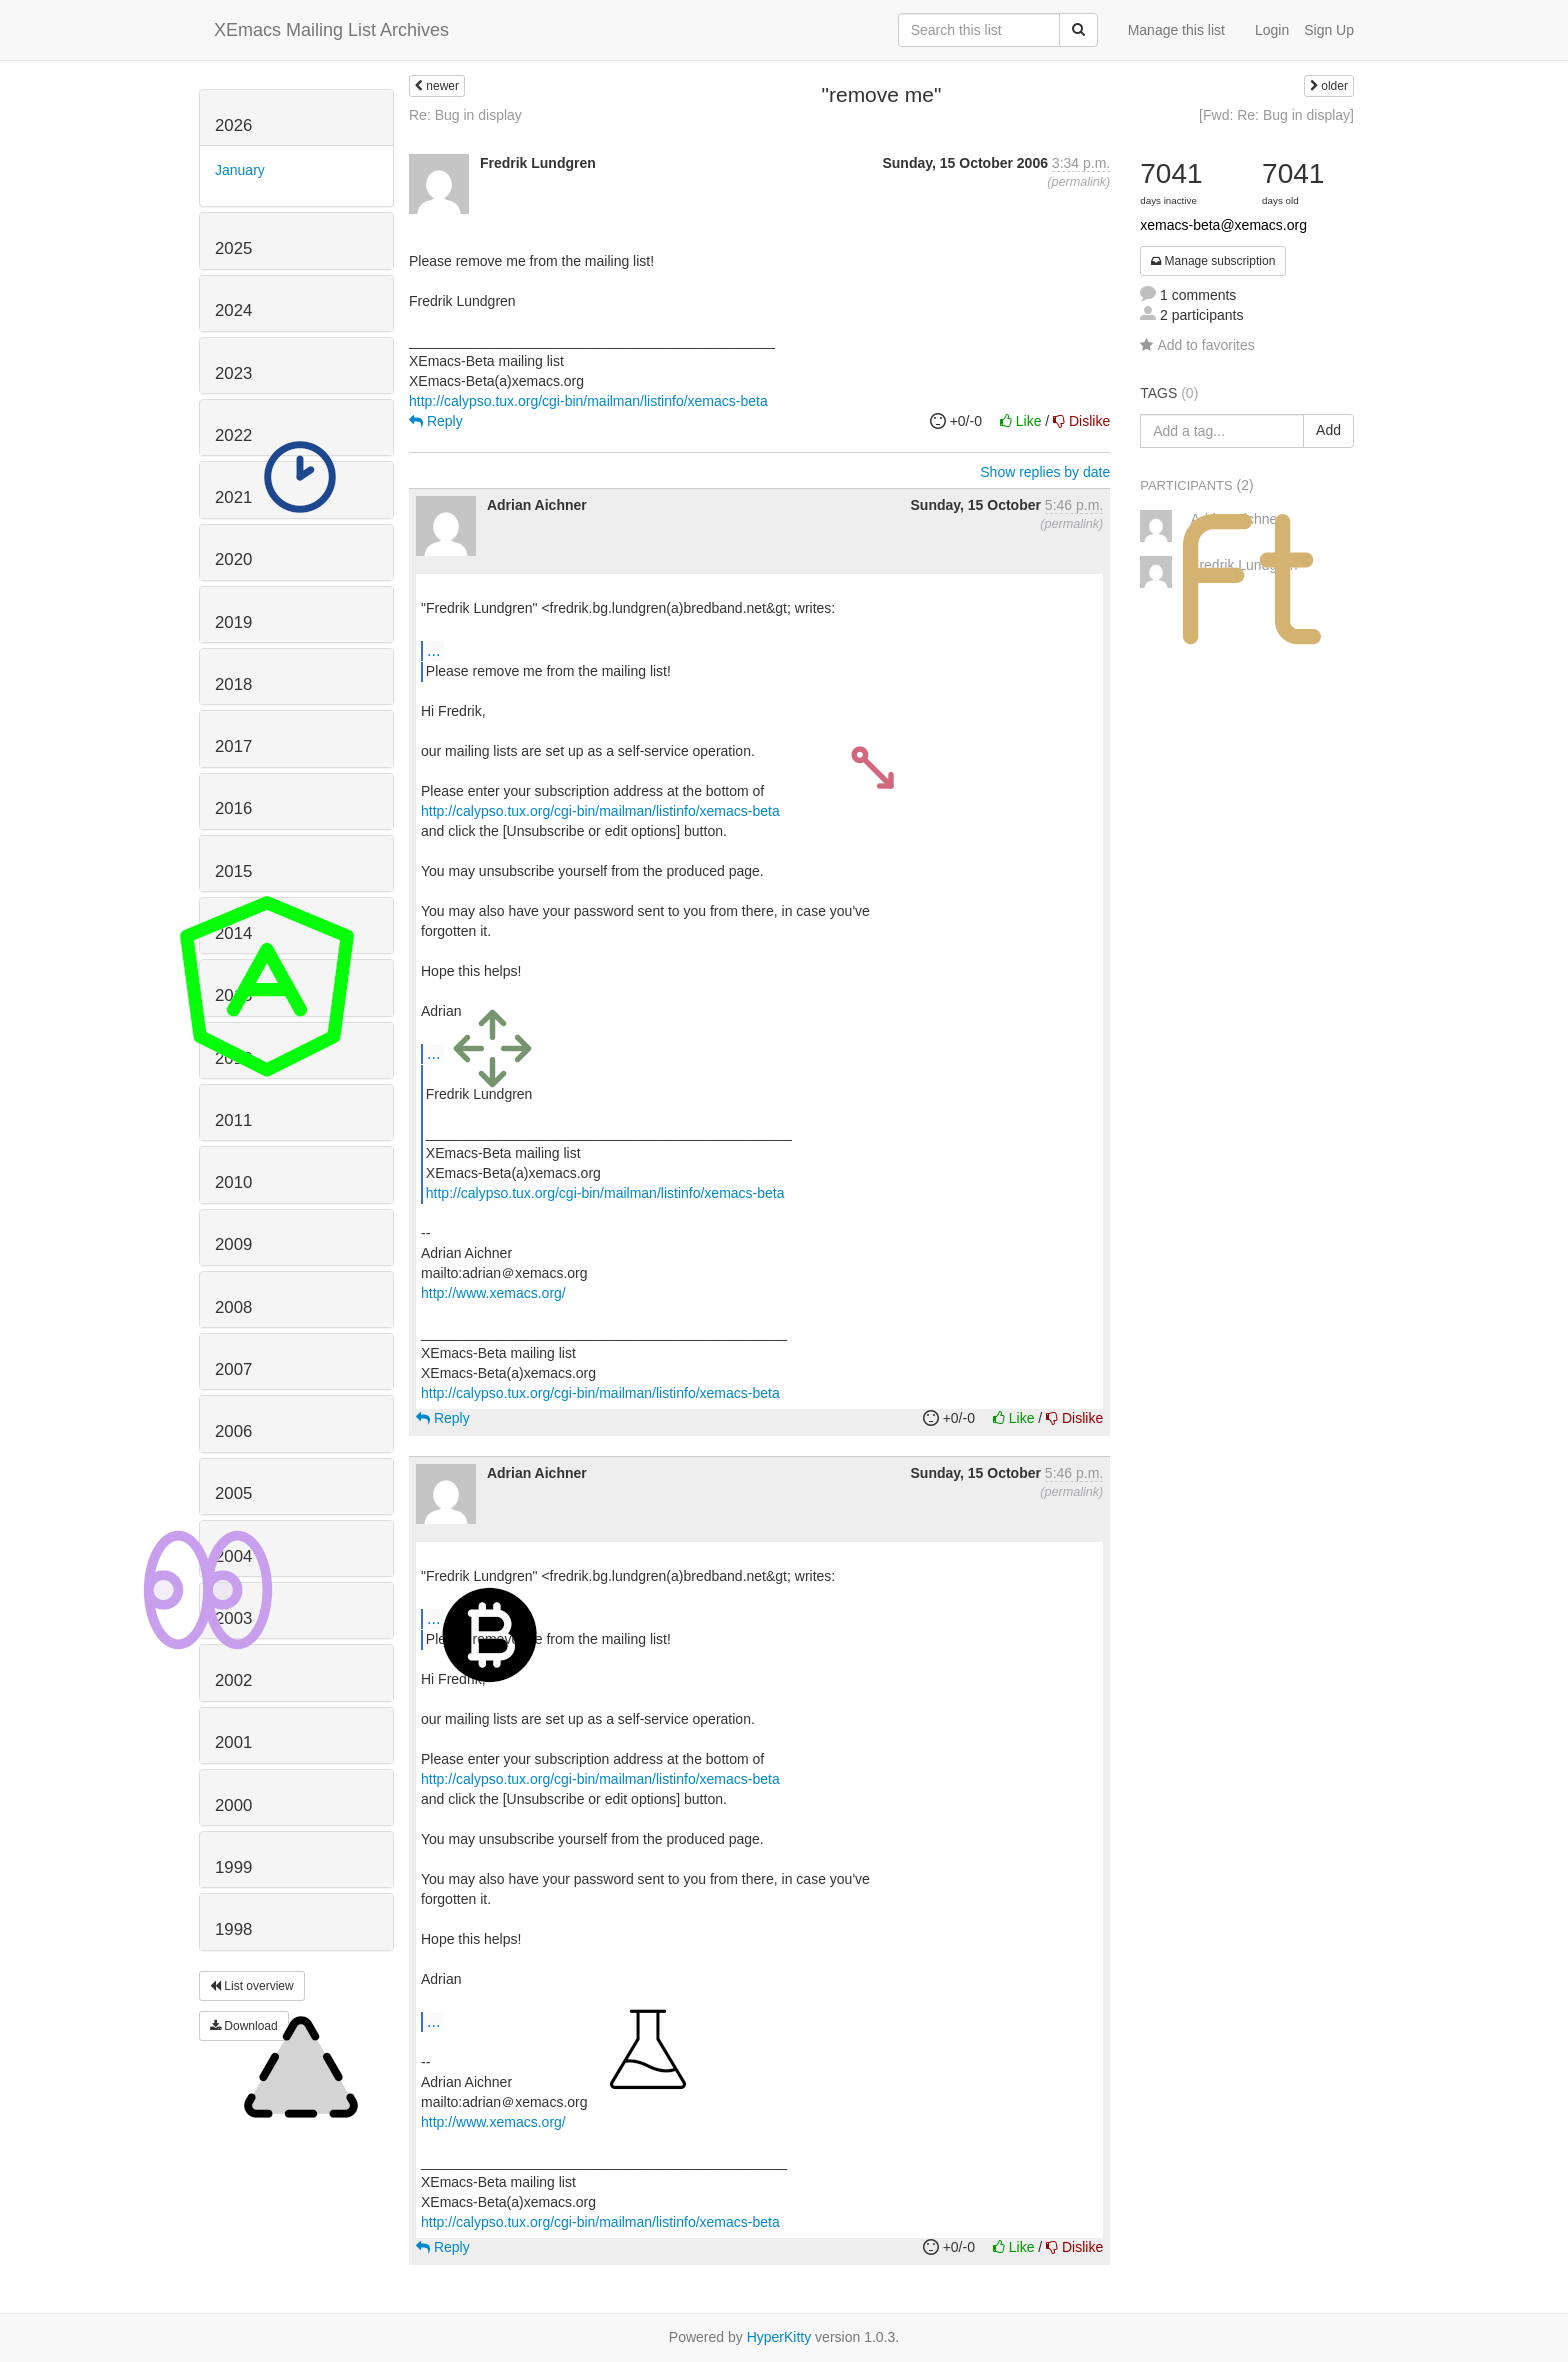  Describe the element at coordinates (1252, 583) in the screenshot. I see `indicates hungarian forint currency` at that location.